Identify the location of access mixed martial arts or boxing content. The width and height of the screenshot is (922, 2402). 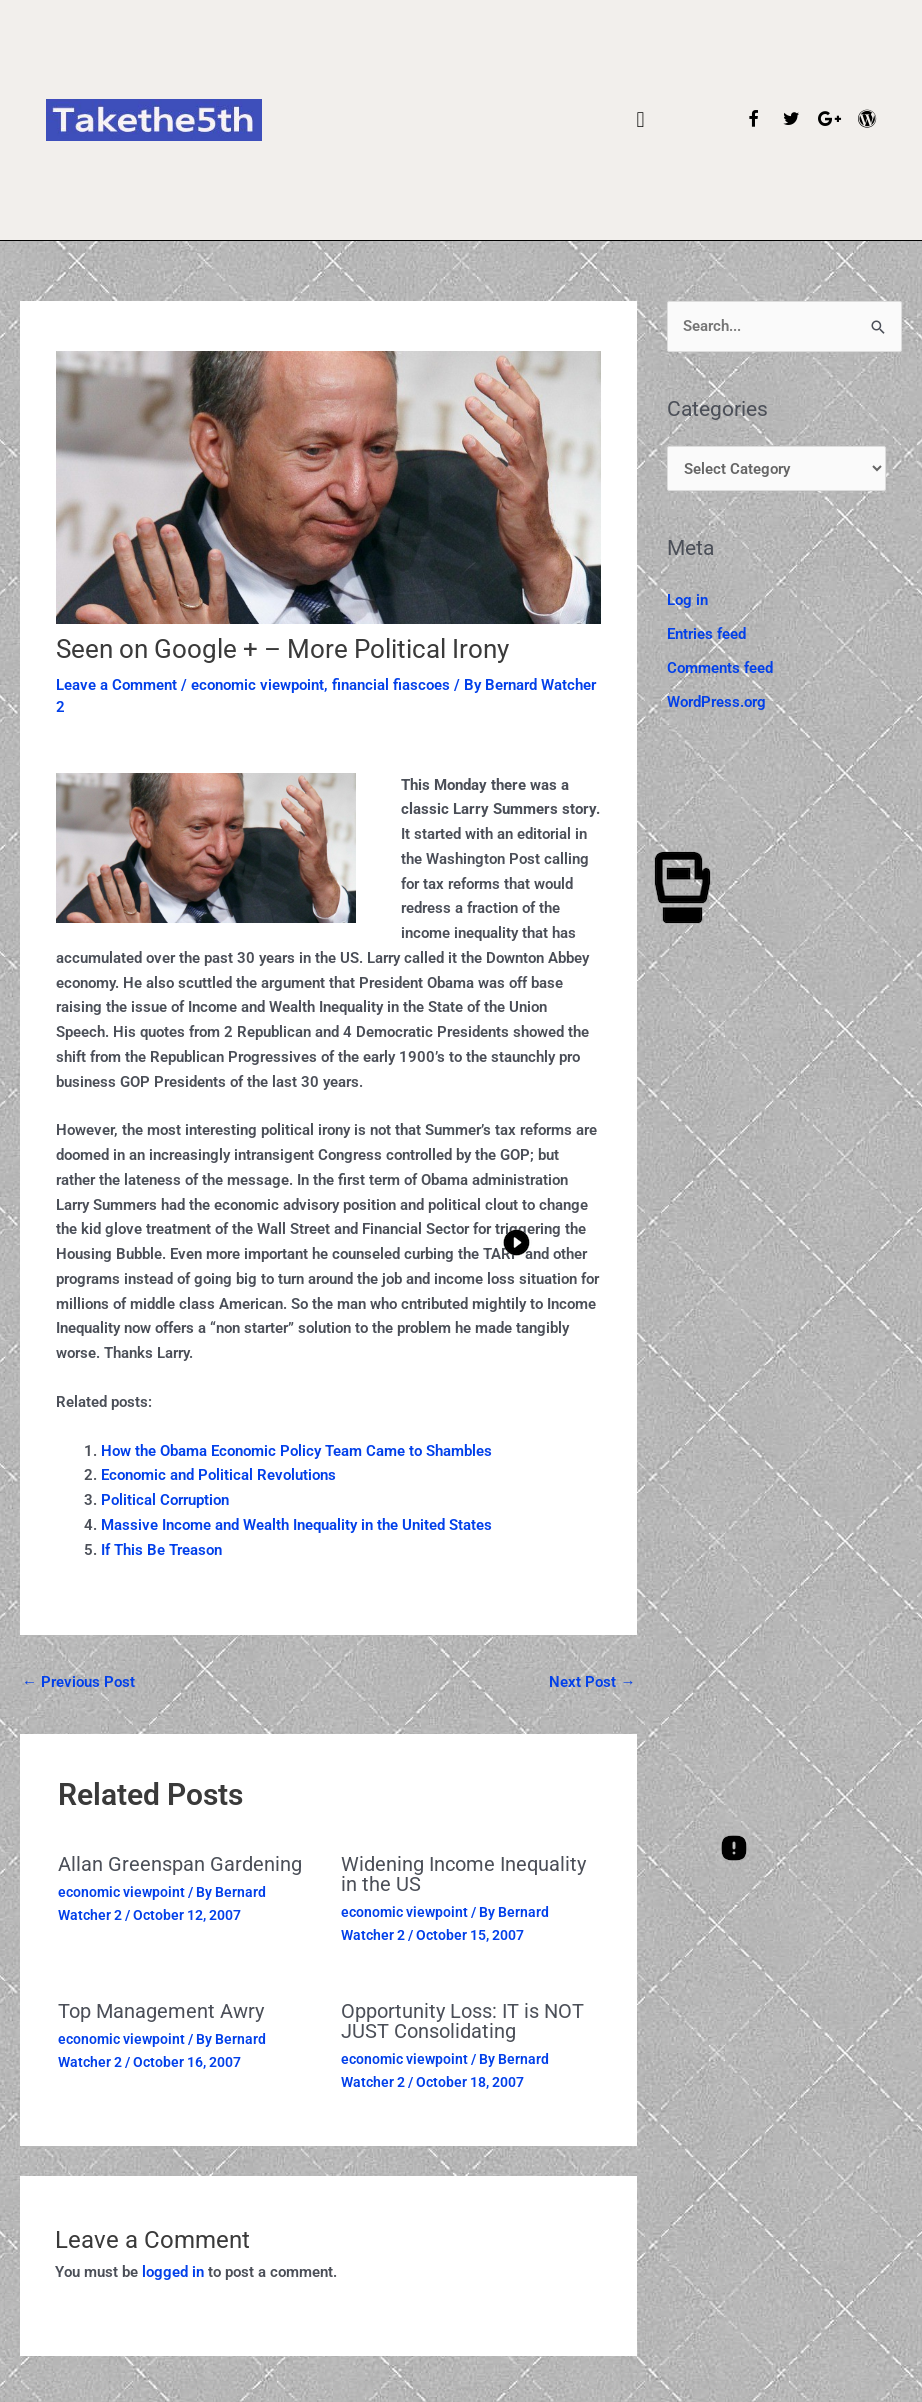
(682, 887).